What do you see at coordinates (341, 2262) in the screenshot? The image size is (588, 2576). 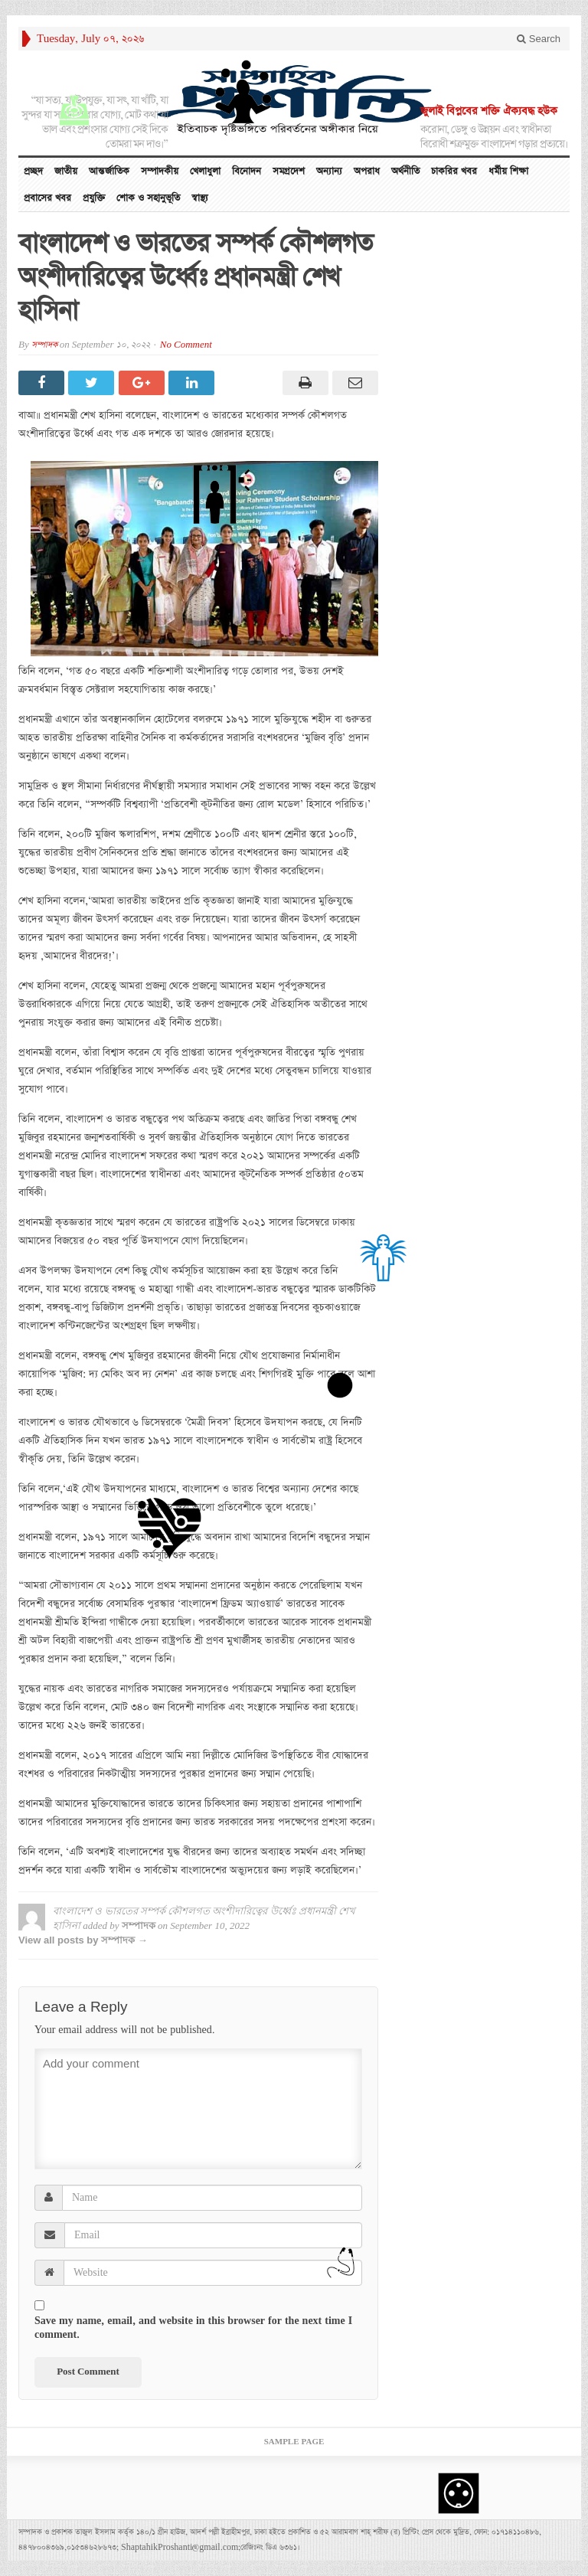 I see `connect to wireless earbuds` at bounding box center [341, 2262].